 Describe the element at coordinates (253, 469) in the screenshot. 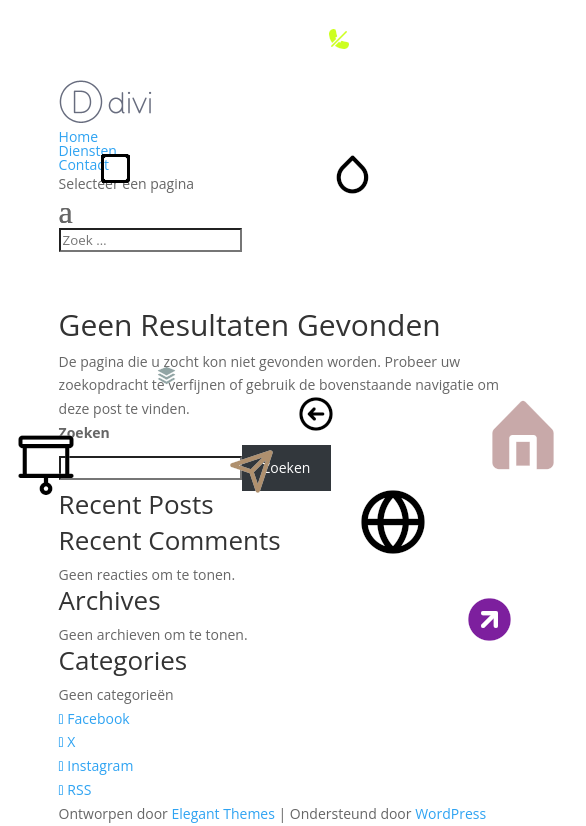

I see `send a message` at that location.